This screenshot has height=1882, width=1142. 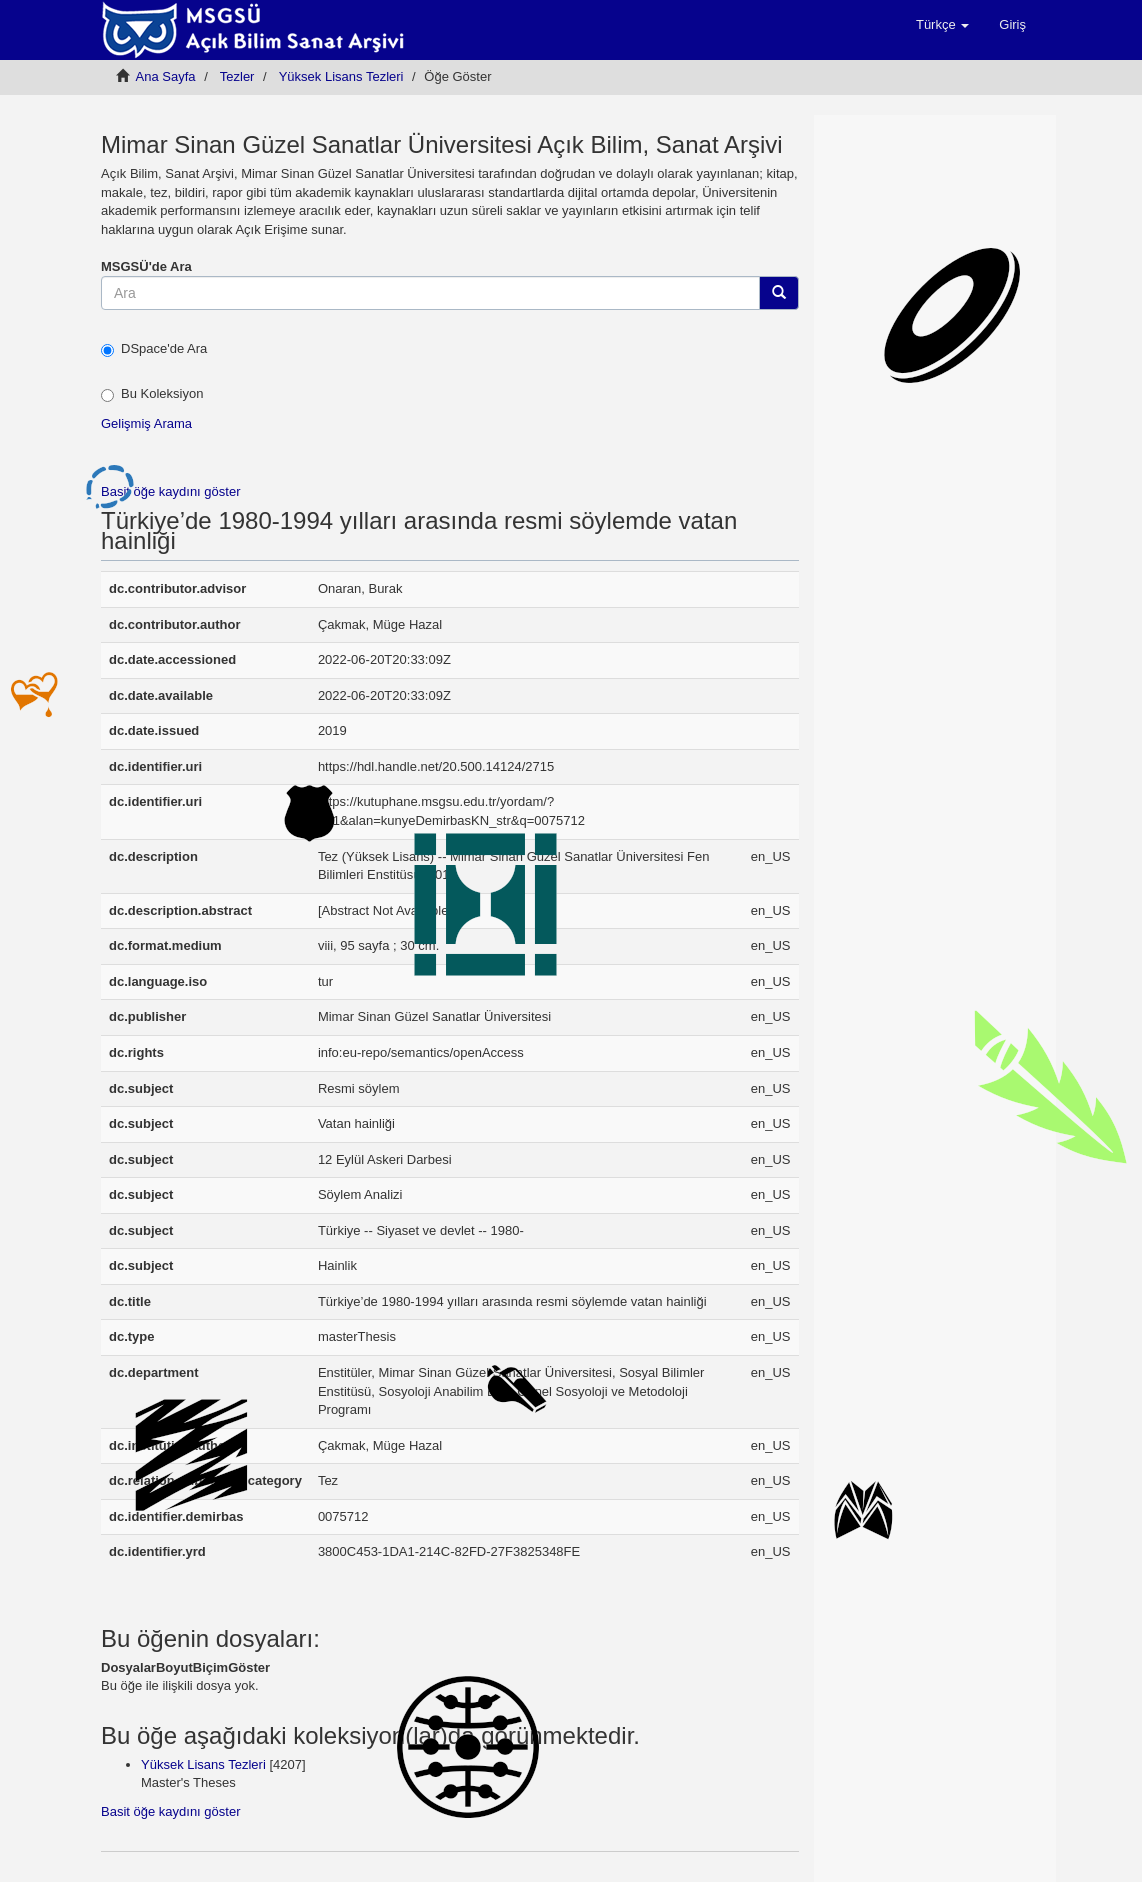 I want to click on blow the whistle to report a violation, so click(x=517, y=1389).